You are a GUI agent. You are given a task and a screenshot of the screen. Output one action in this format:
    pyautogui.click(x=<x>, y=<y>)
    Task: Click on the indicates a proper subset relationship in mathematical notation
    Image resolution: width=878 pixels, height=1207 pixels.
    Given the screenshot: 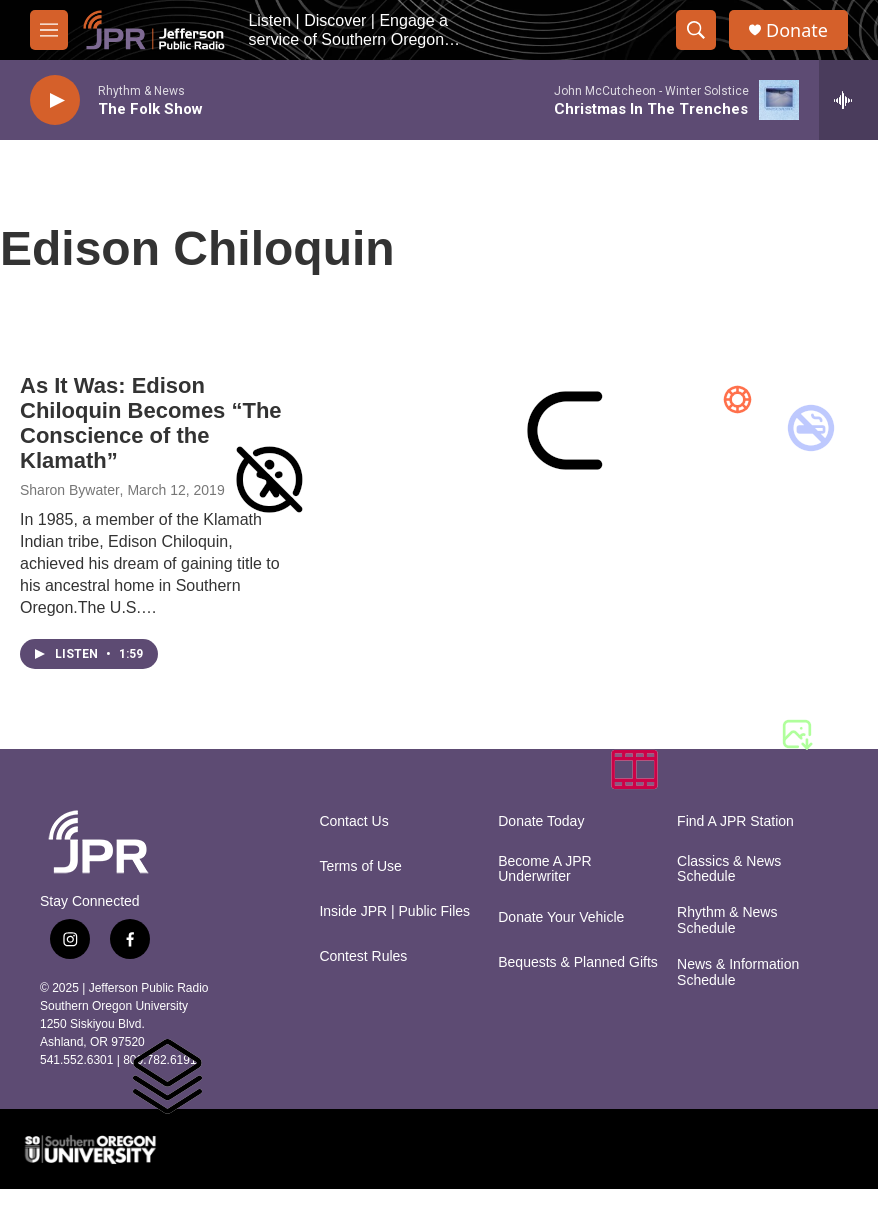 What is the action you would take?
    pyautogui.click(x=566, y=430)
    